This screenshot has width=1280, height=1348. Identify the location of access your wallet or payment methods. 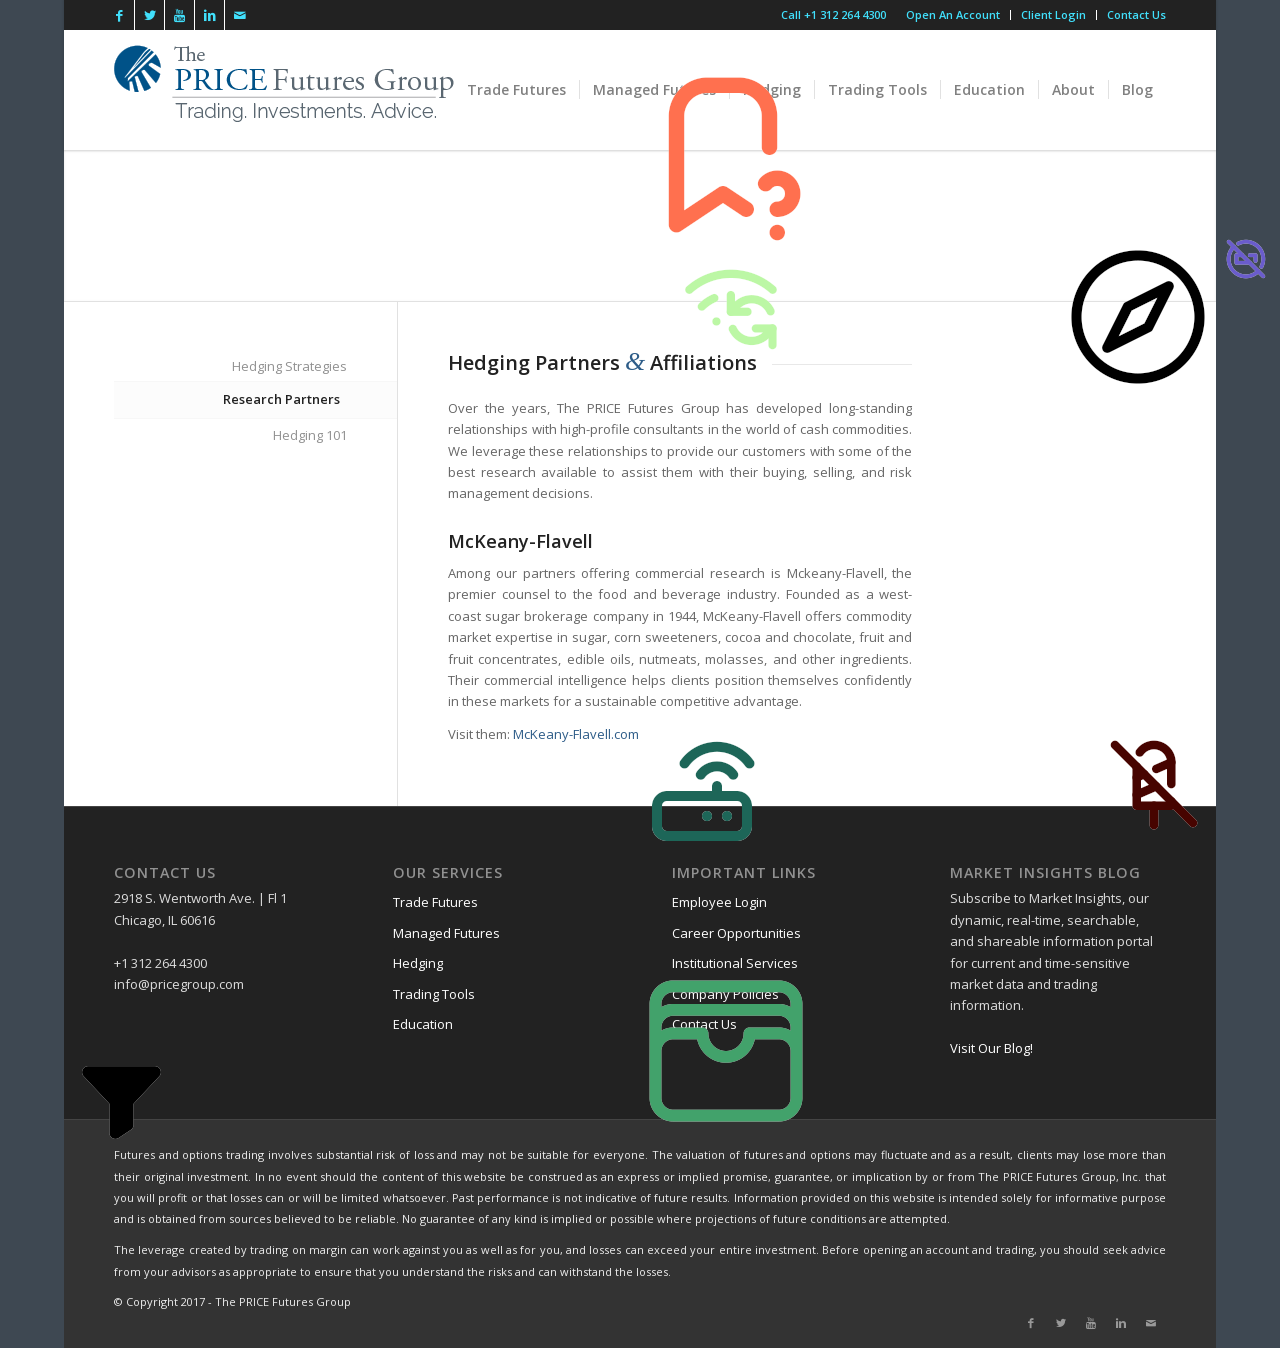
(726, 1051).